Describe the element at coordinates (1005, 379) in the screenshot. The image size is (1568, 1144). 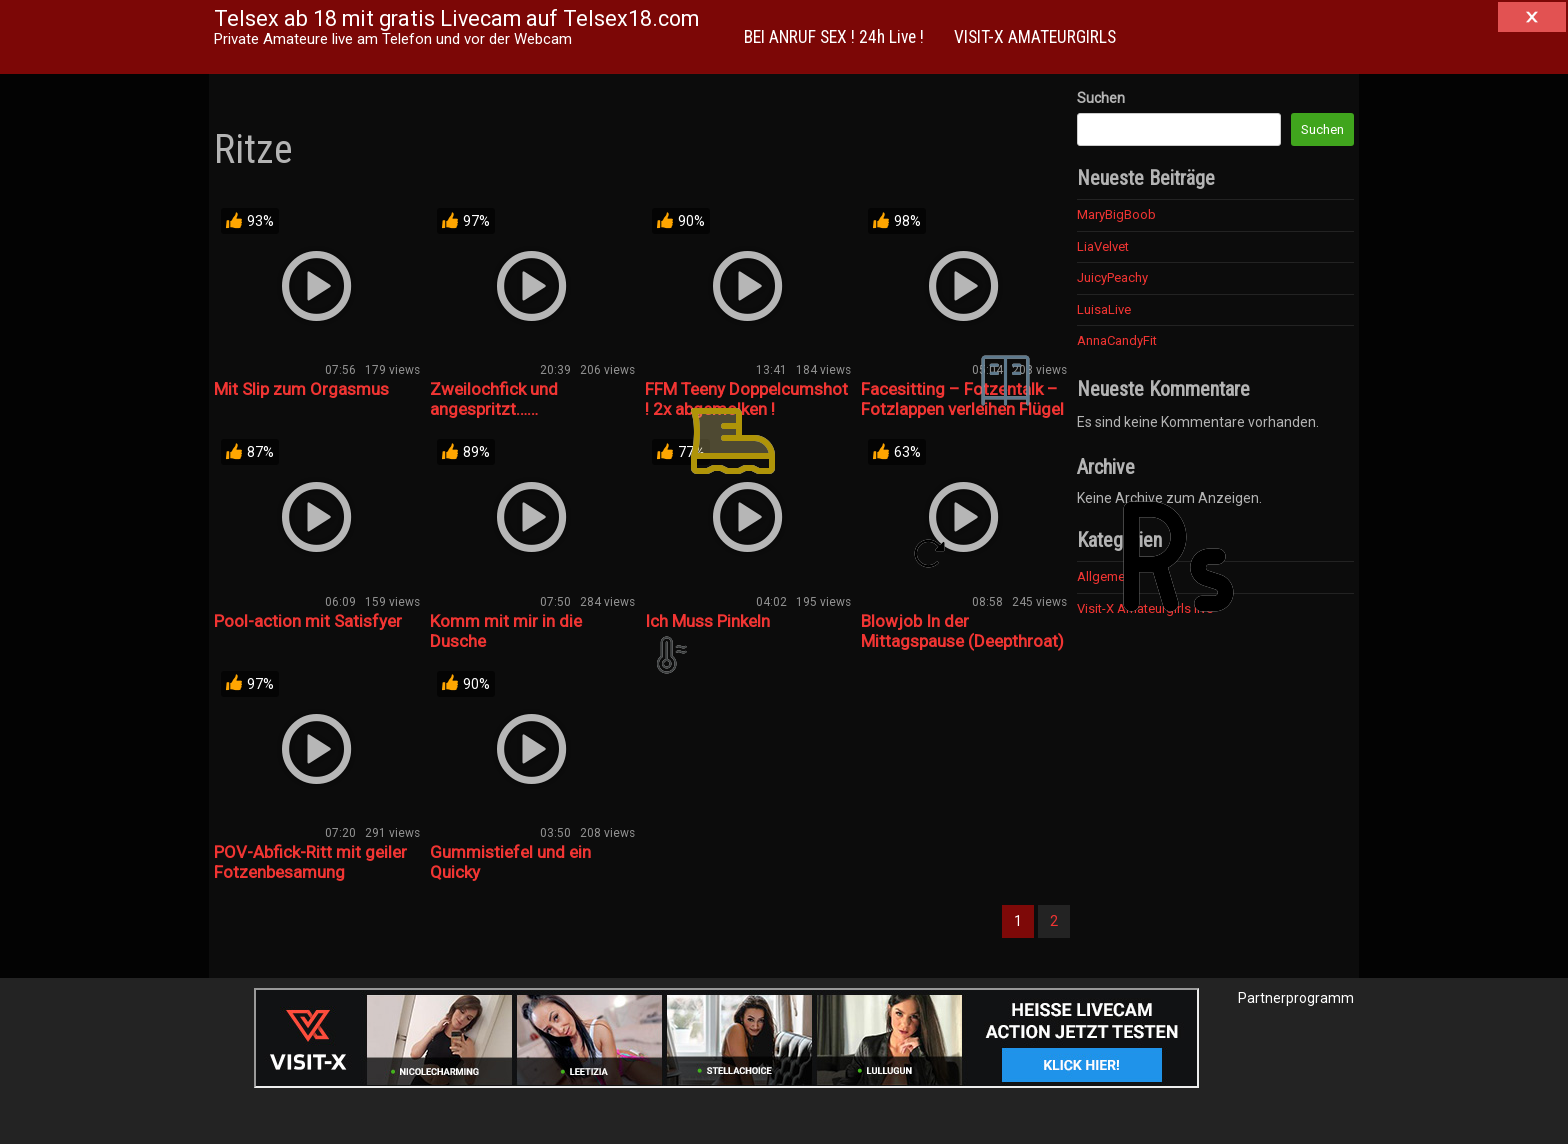
I see `access storage lockers` at that location.